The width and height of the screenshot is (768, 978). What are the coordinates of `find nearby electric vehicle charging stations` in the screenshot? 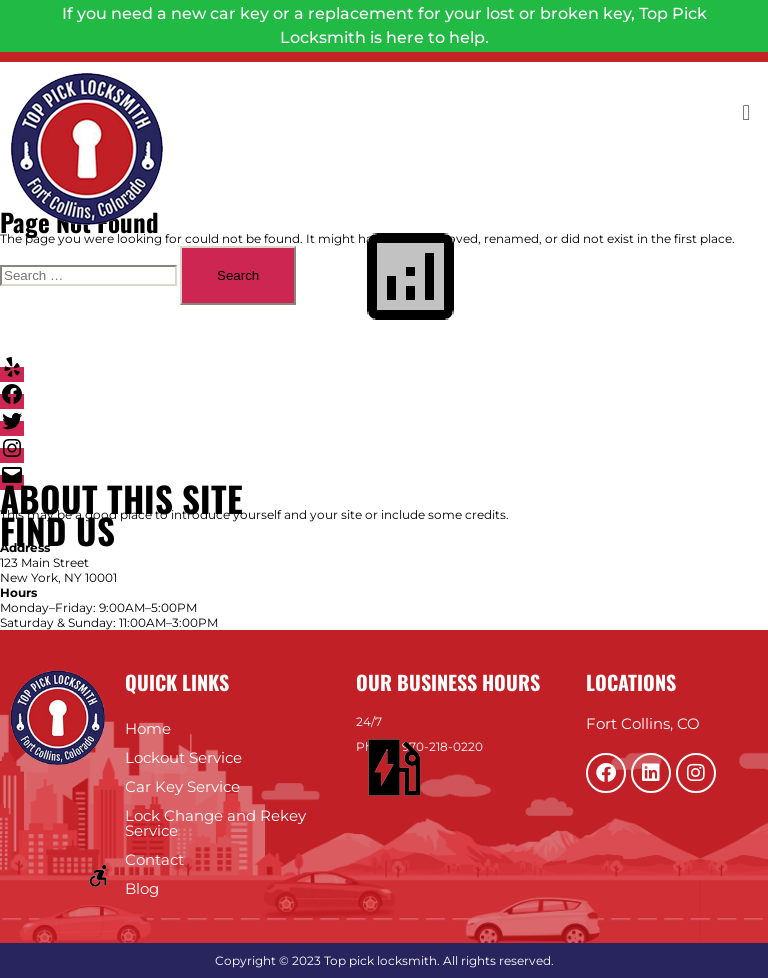 It's located at (393, 767).